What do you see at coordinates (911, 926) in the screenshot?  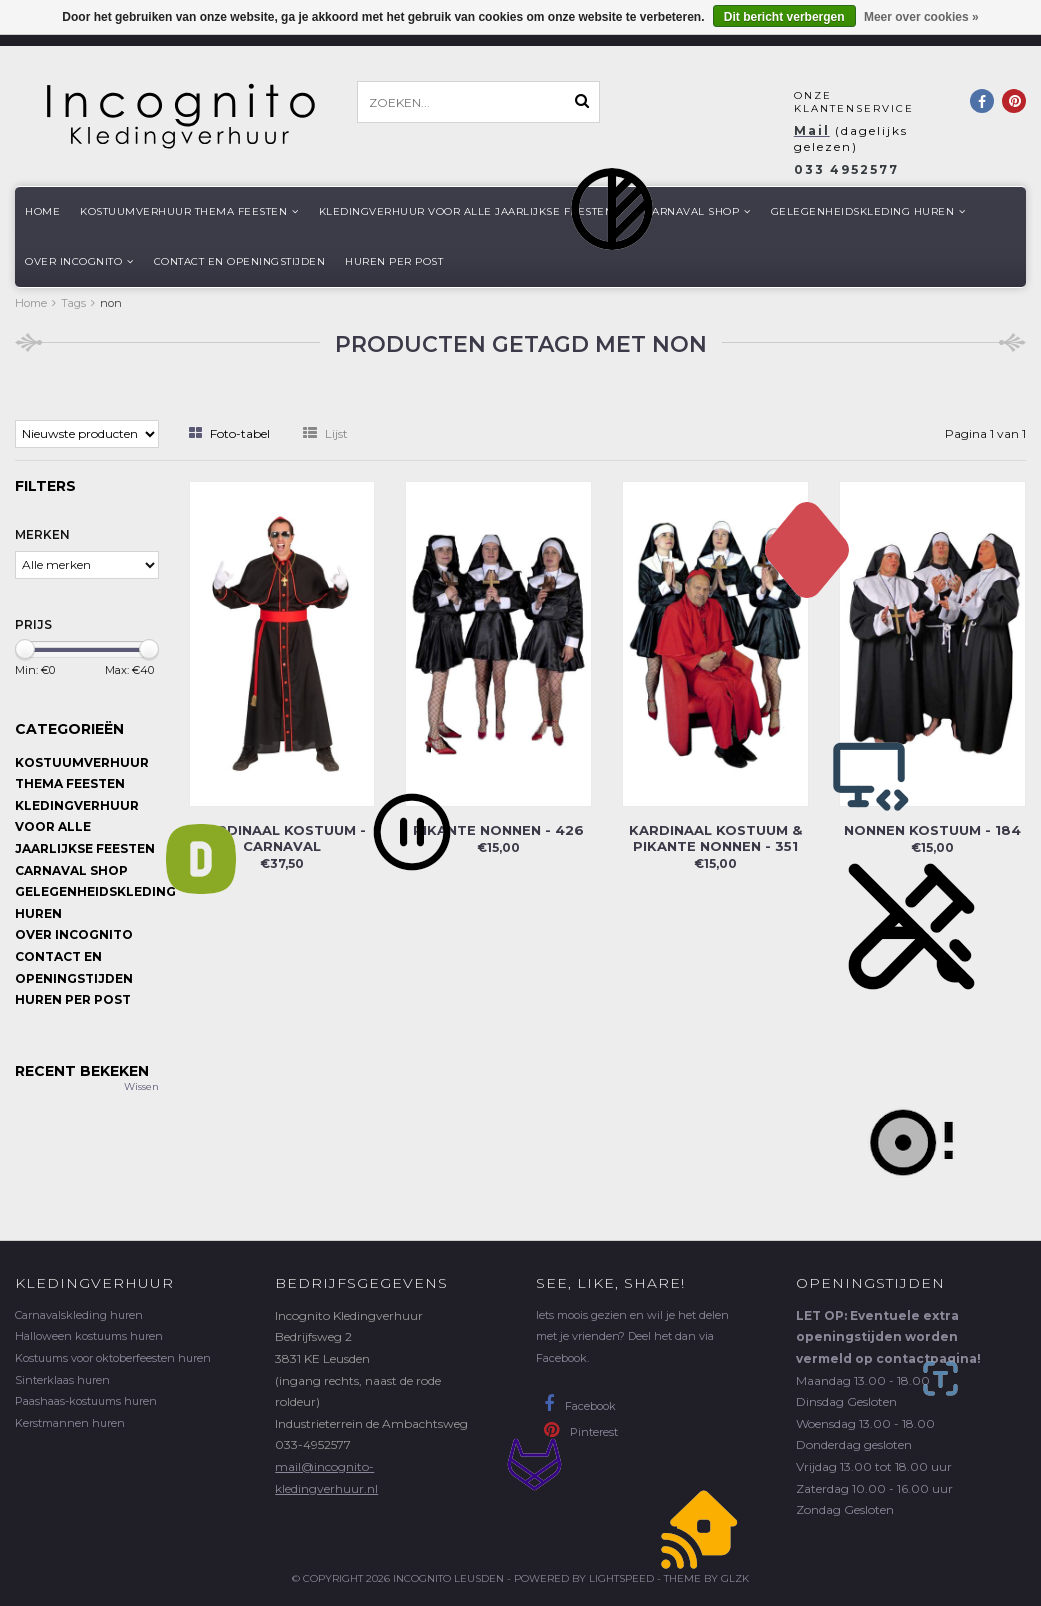 I see `disable or stop testing functionality` at bounding box center [911, 926].